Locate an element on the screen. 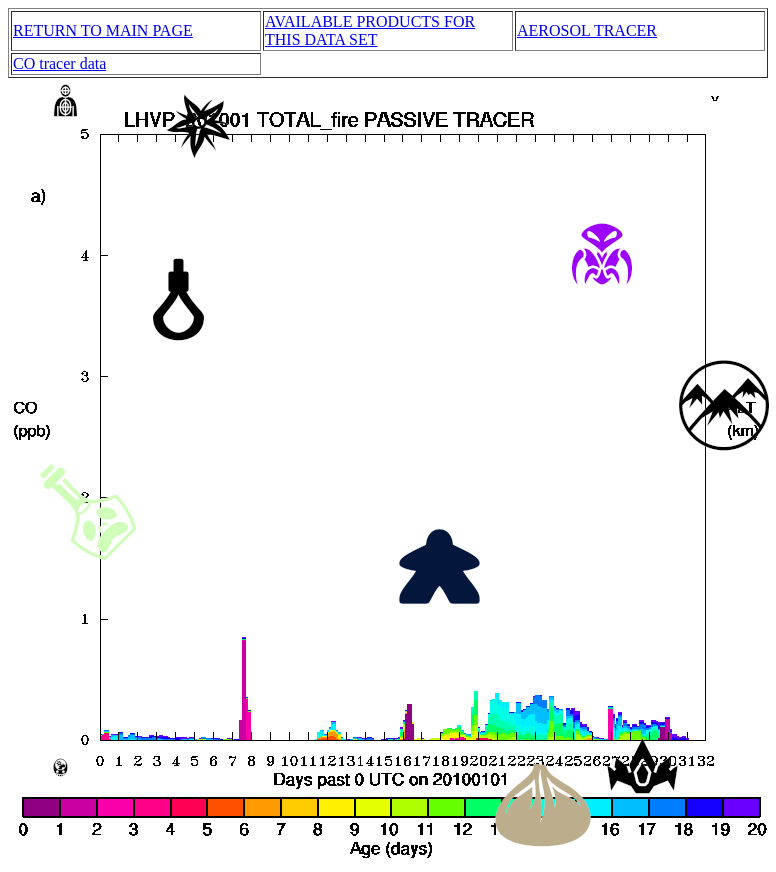 This screenshot has width=776, height=872. use a madness potion on your character is located at coordinates (88, 512).